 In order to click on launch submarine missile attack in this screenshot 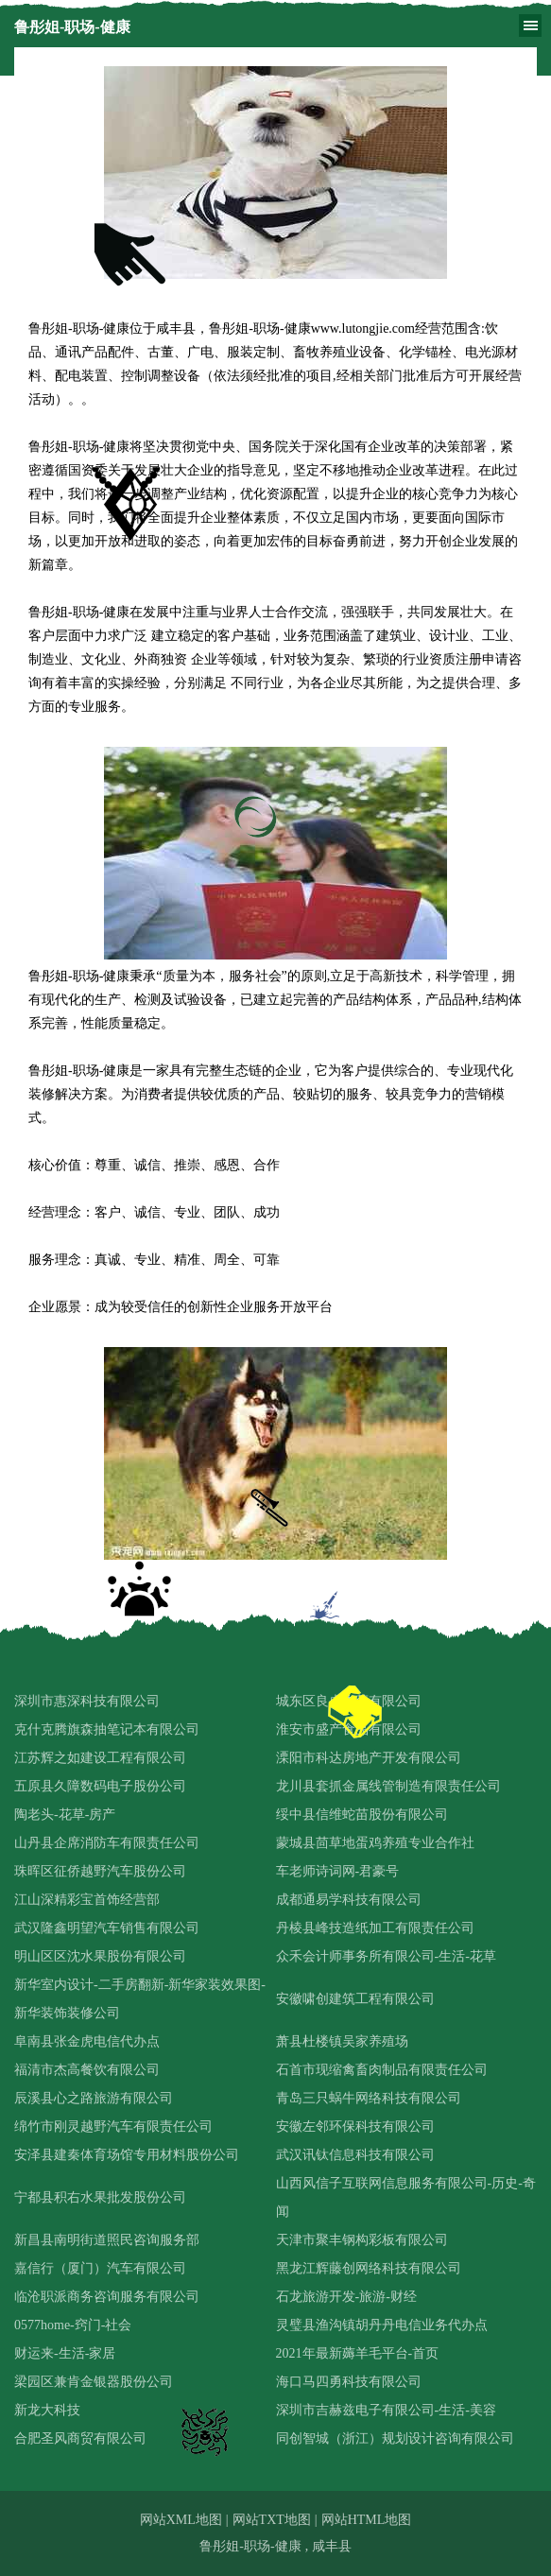, I will do `click(324, 1604)`.